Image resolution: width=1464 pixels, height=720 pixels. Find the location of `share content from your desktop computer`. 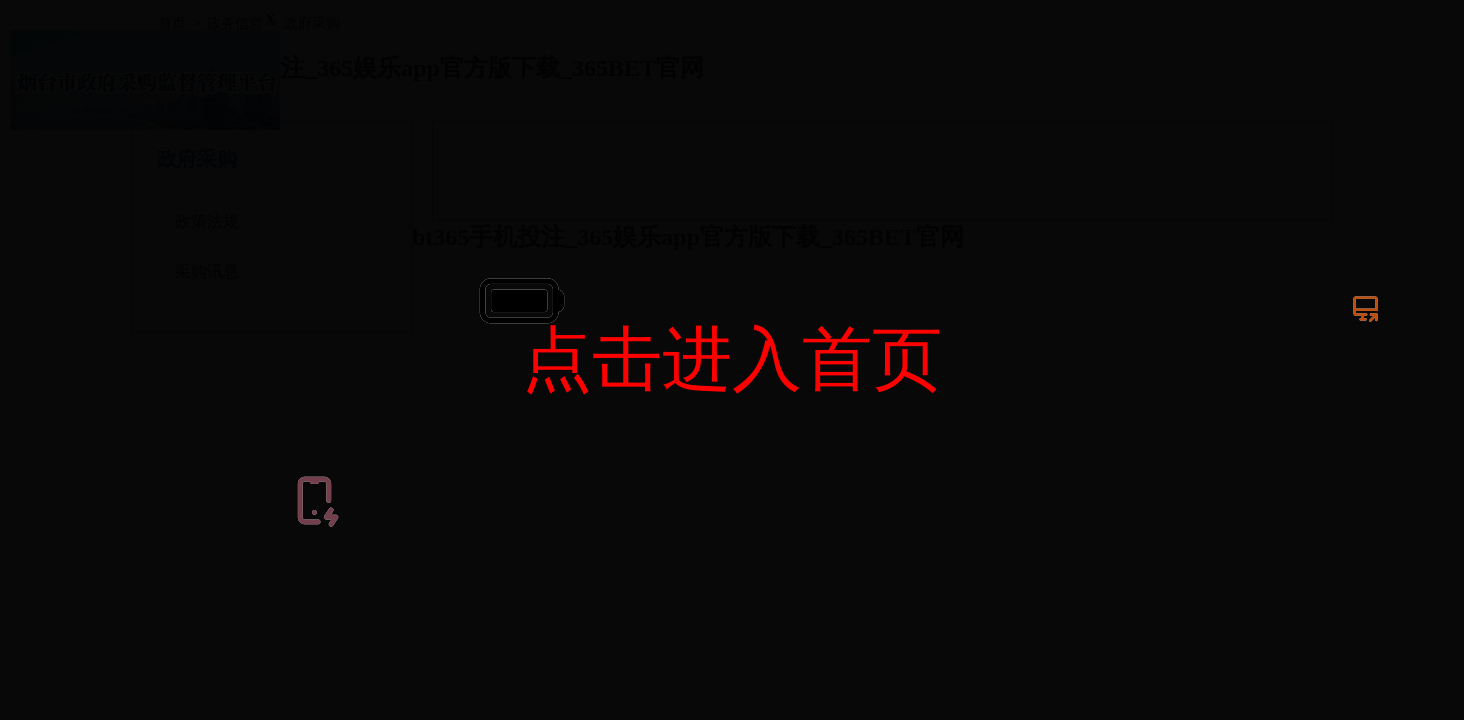

share content from your desktop computer is located at coordinates (1365, 308).